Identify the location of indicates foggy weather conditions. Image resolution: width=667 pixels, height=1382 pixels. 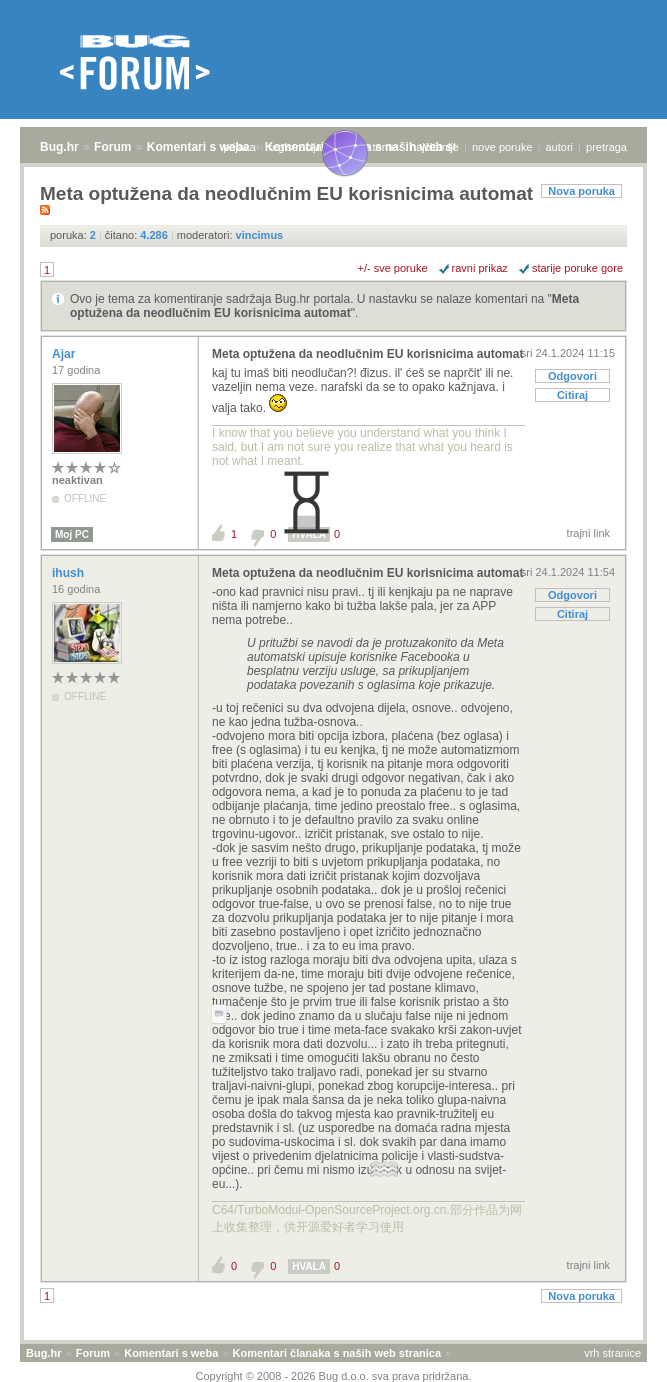
(384, 1168).